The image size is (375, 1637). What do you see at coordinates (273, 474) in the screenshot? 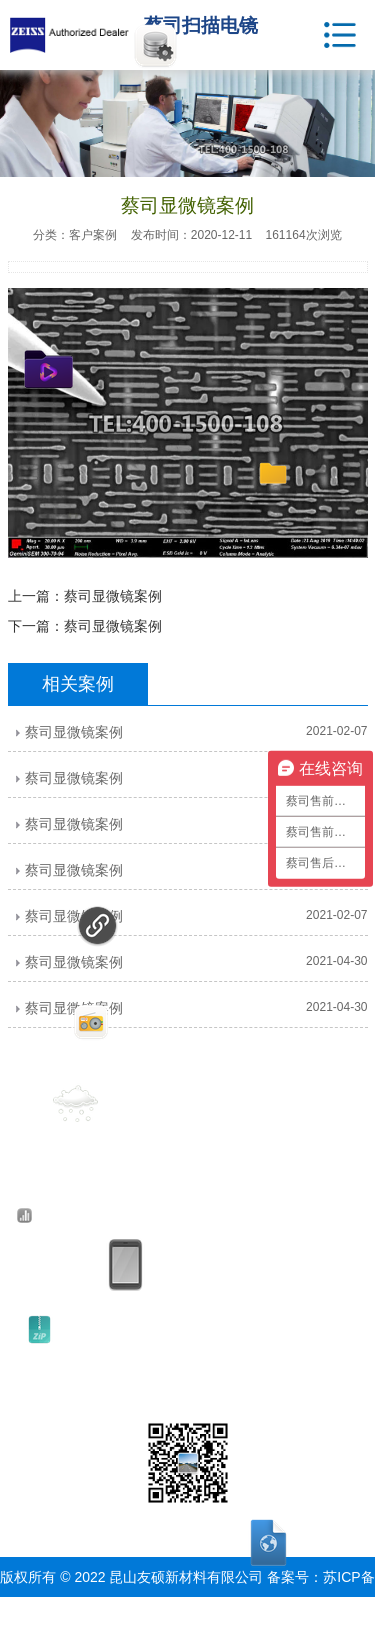
I see `open liveback folder` at bounding box center [273, 474].